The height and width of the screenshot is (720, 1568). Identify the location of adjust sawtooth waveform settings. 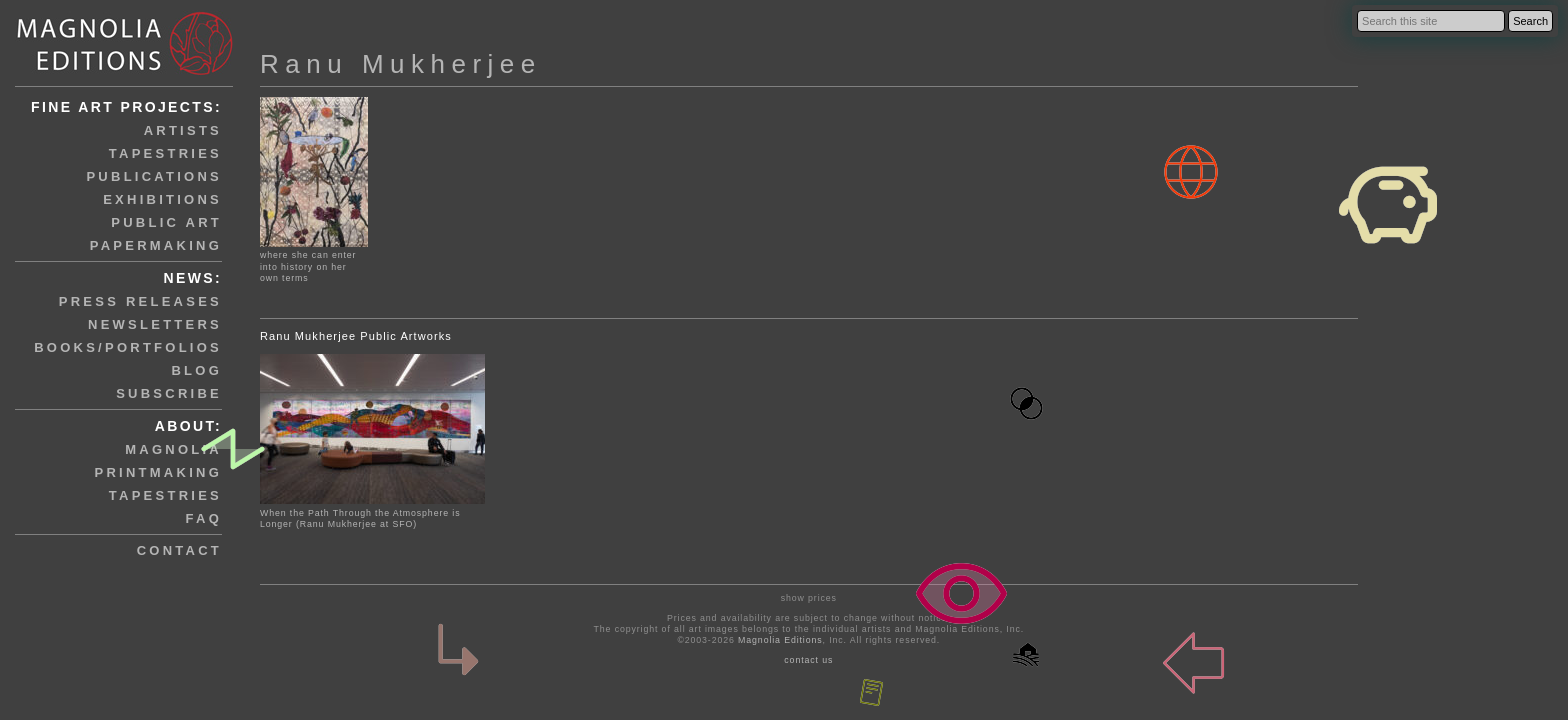
(233, 449).